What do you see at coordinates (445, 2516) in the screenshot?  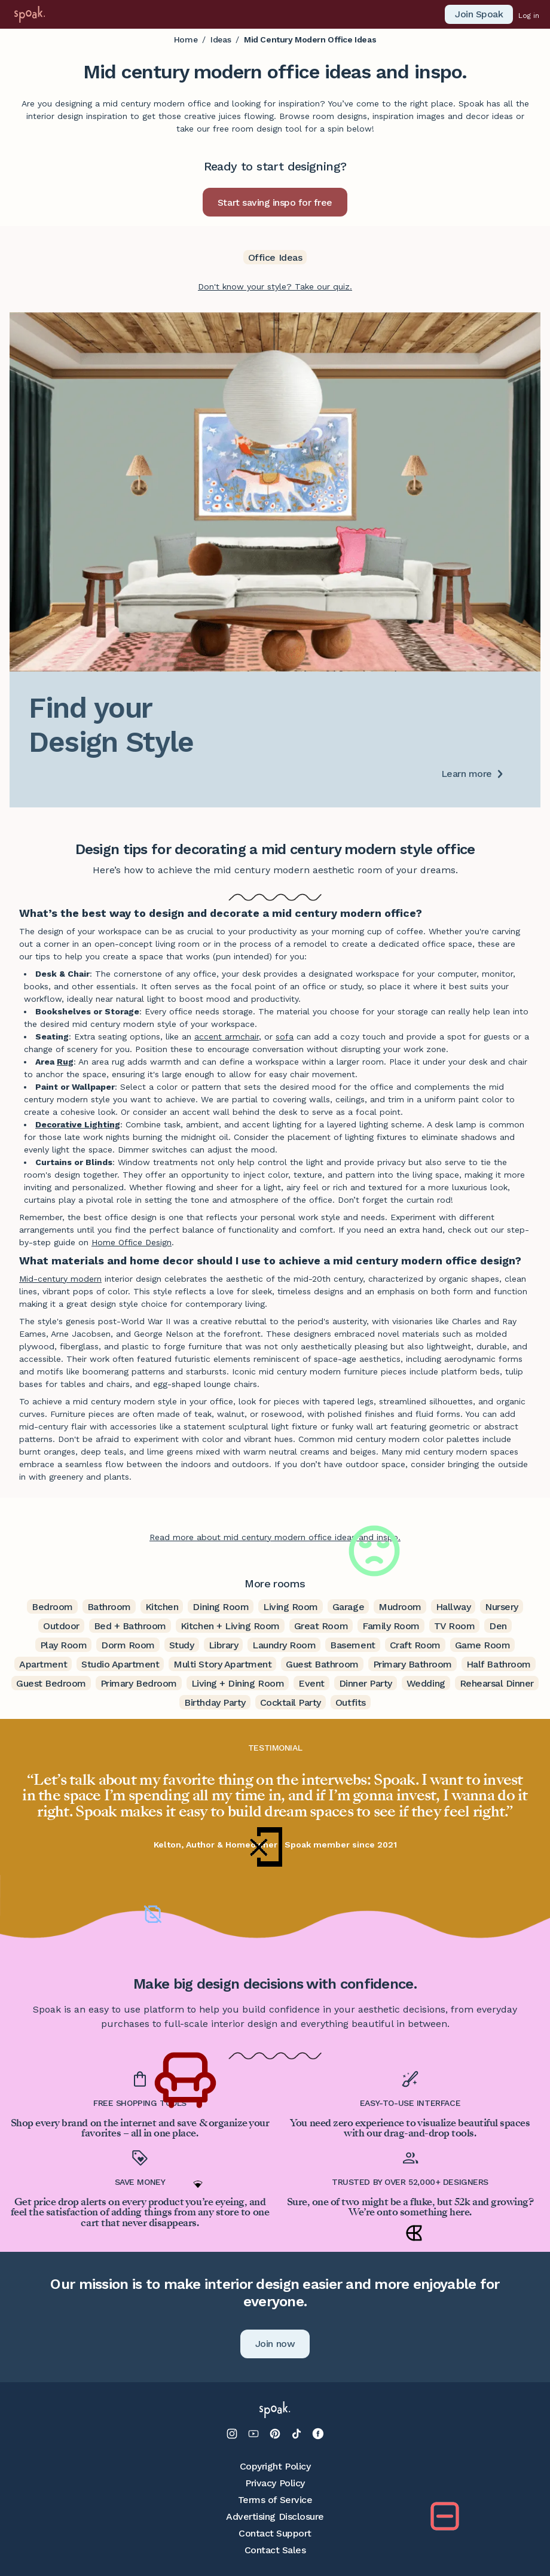 I see `flat dry laundry care instruction` at bounding box center [445, 2516].